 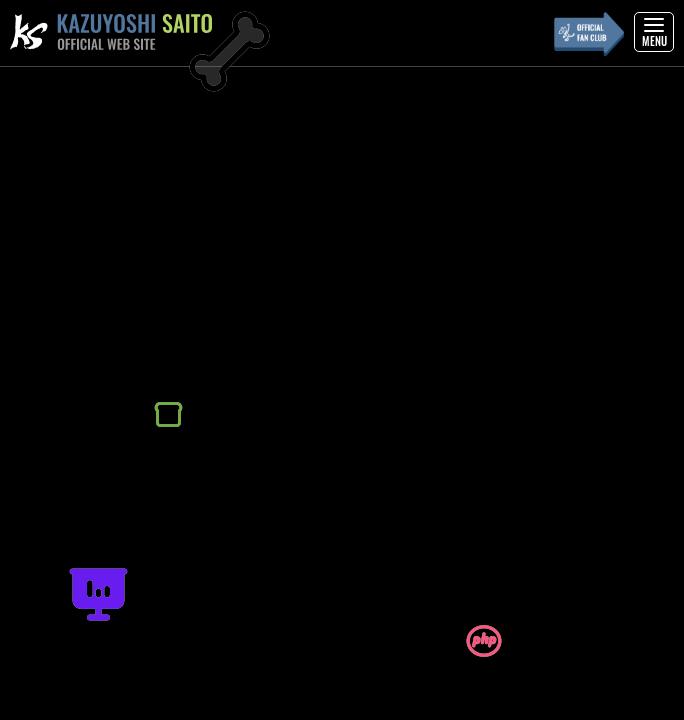 I want to click on indicates php programming language or technology, so click(x=484, y=641).